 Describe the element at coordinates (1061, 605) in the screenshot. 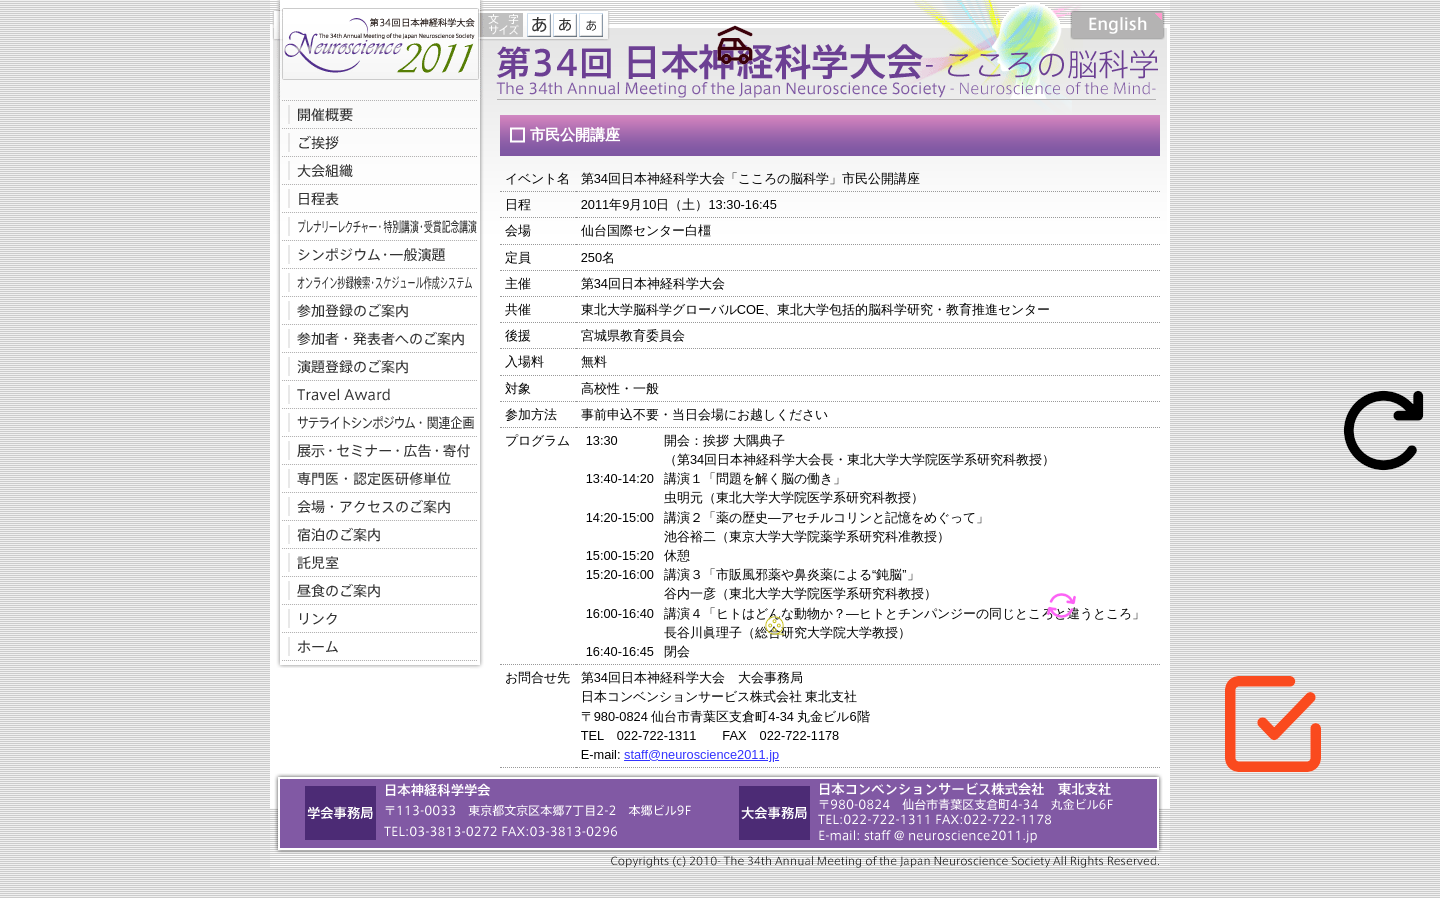

I see `sync data across devices` at that location.